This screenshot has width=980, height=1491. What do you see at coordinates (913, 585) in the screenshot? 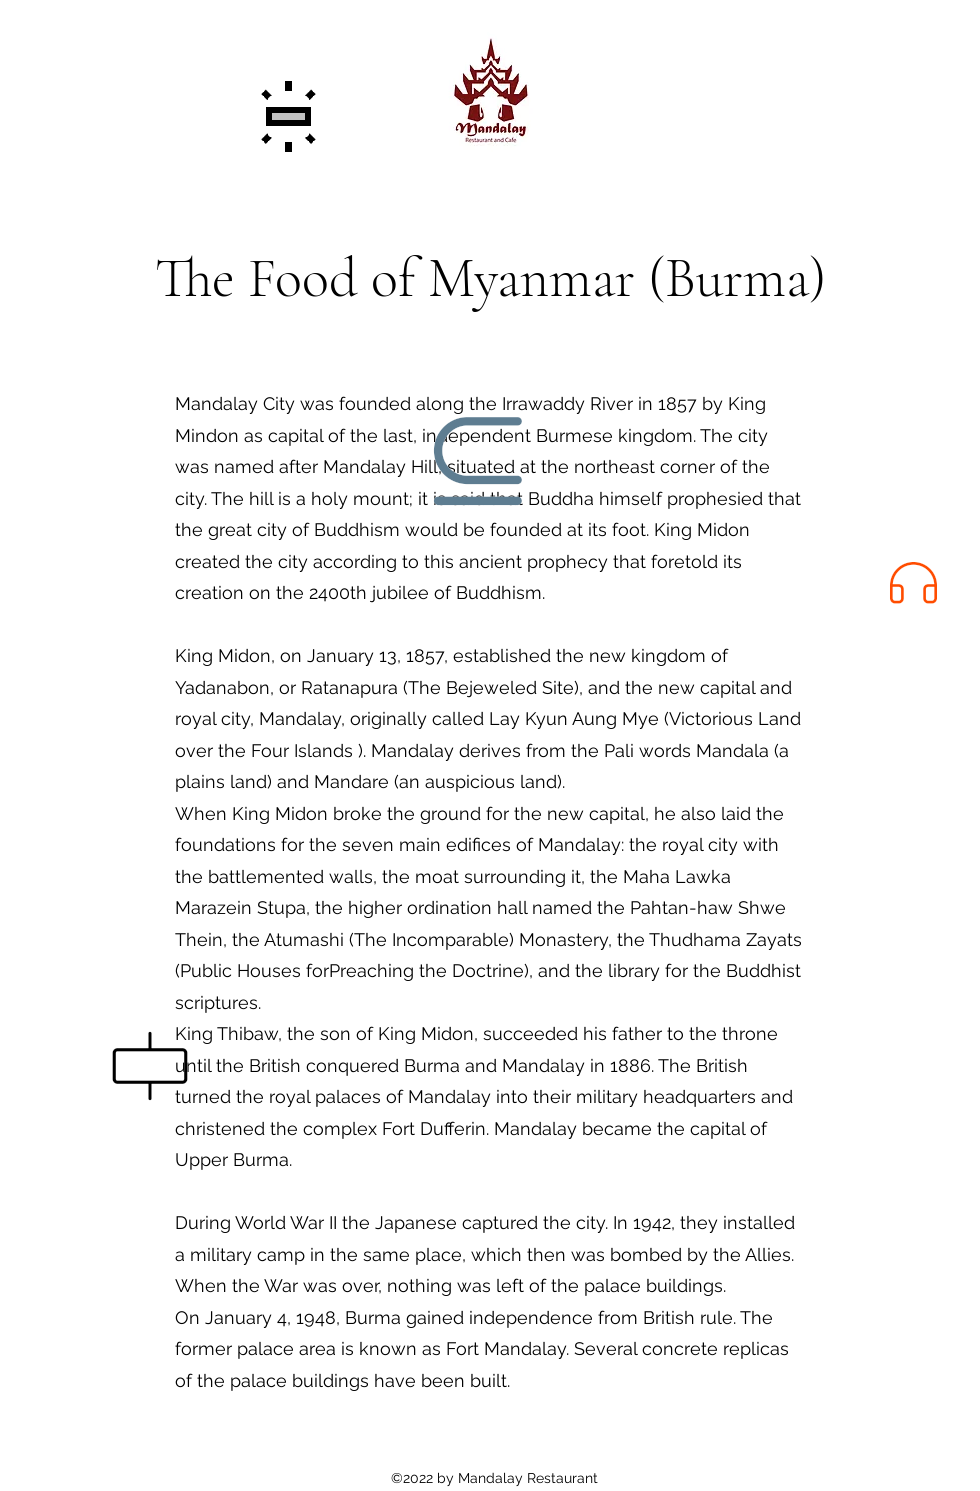
I see `listen to audio or music` at bounding box center [913, 585].